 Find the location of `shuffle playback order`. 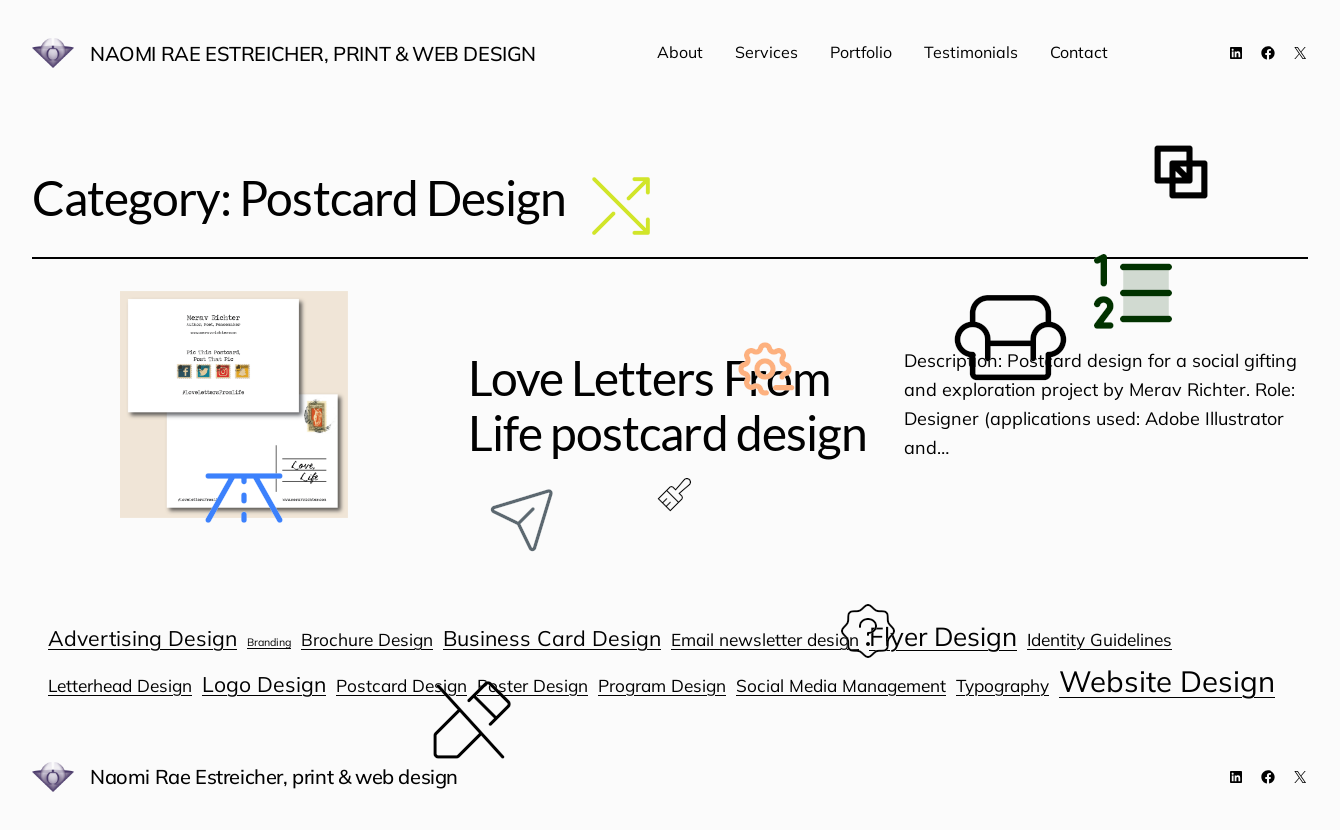

shuffle playback order is located at coordinates (621, 206).